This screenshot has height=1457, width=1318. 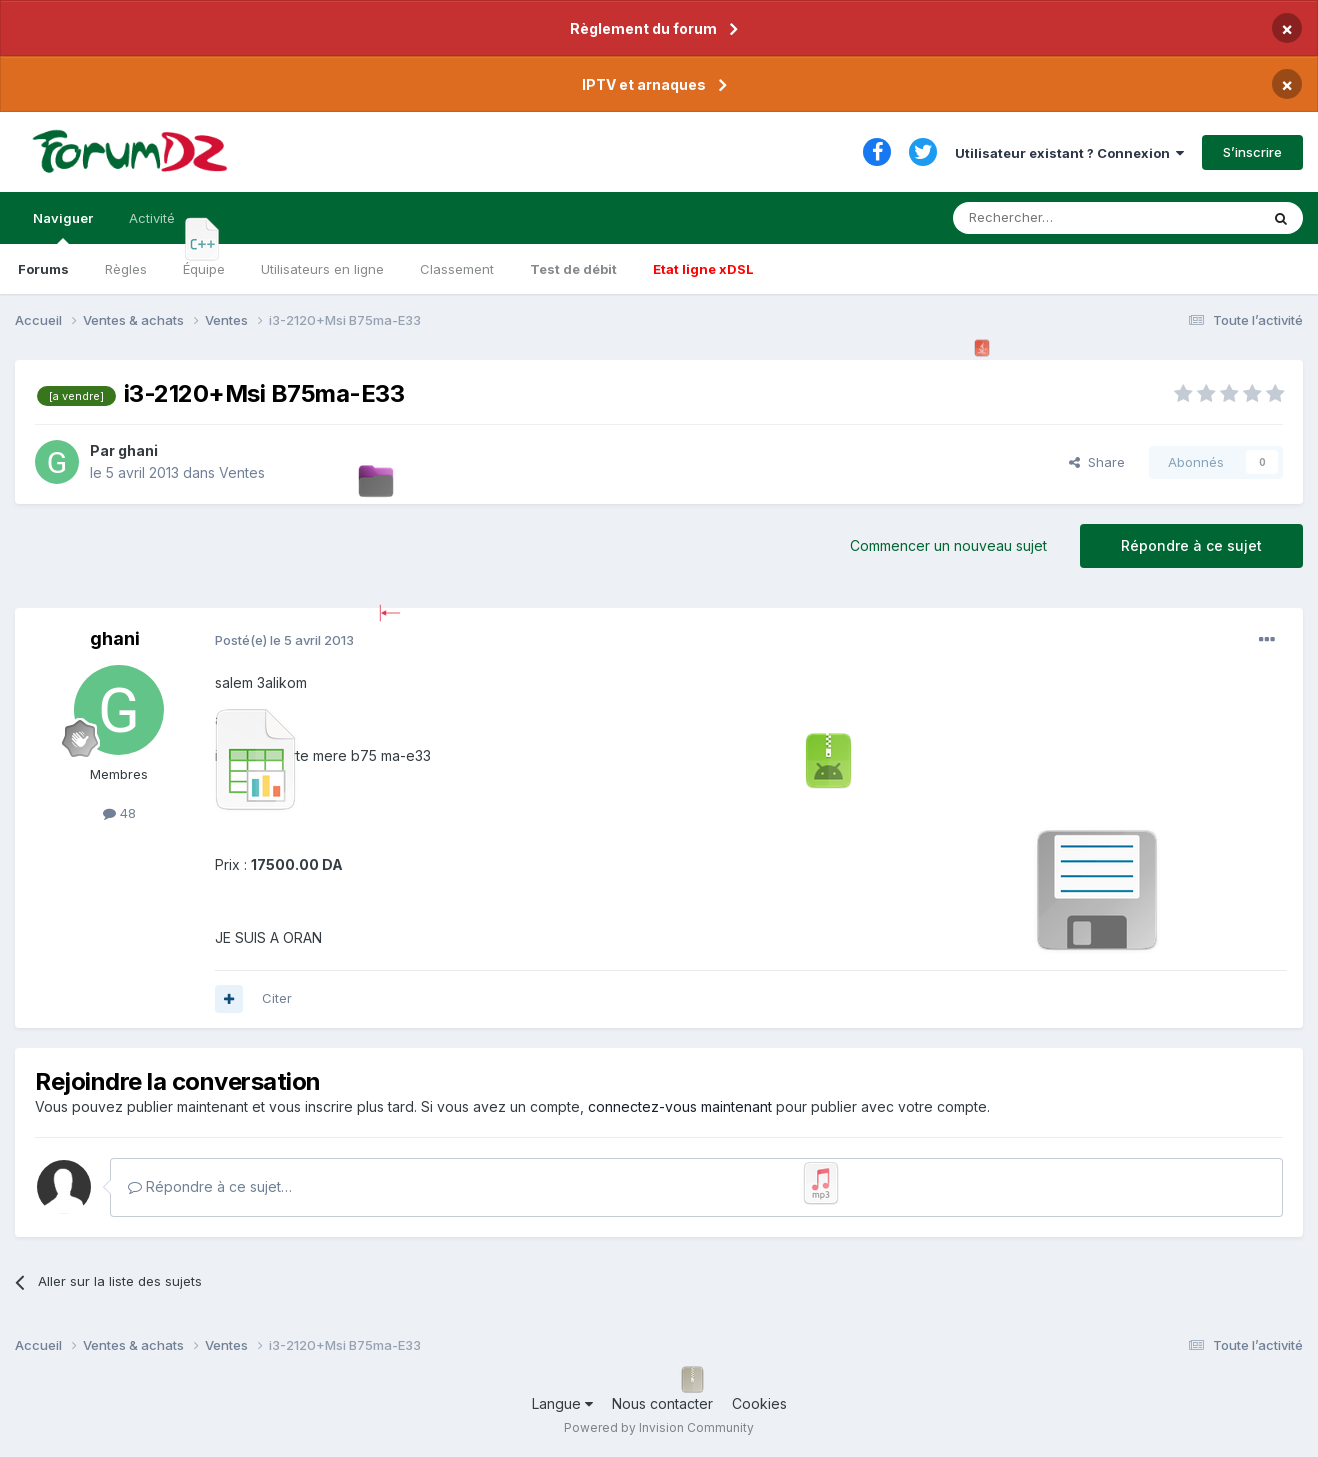 I want to click on go to the first item in a list or sequence, so click(x=390, y=613).